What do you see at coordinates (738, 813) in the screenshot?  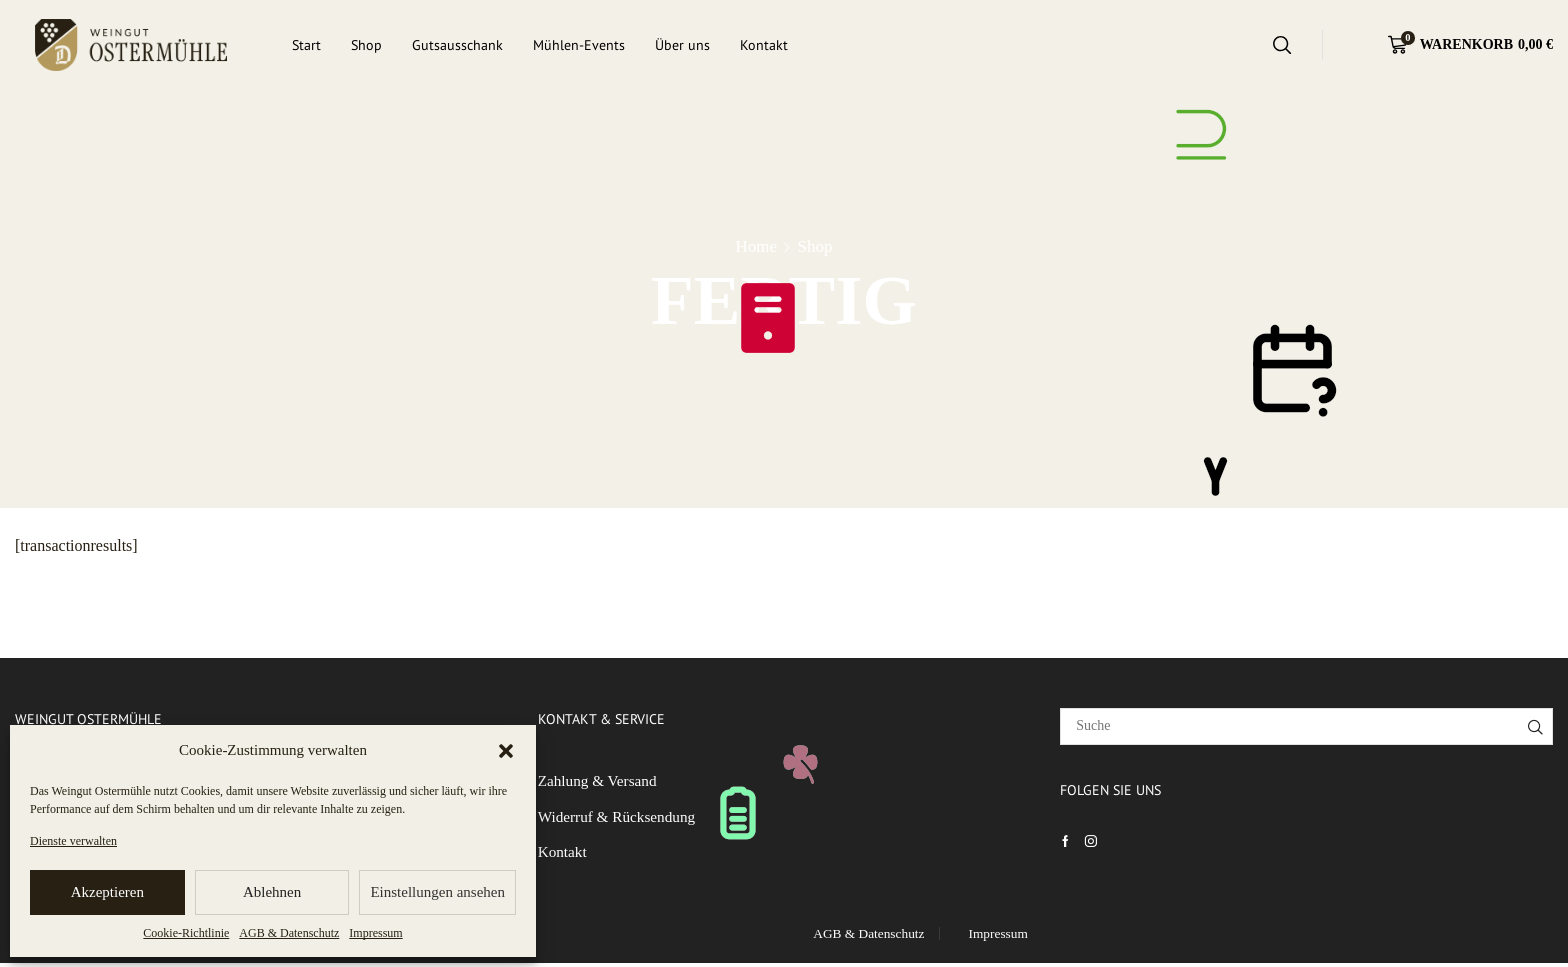 I see `battery level indicator showing medium charge` at bounding box center [738, 813].